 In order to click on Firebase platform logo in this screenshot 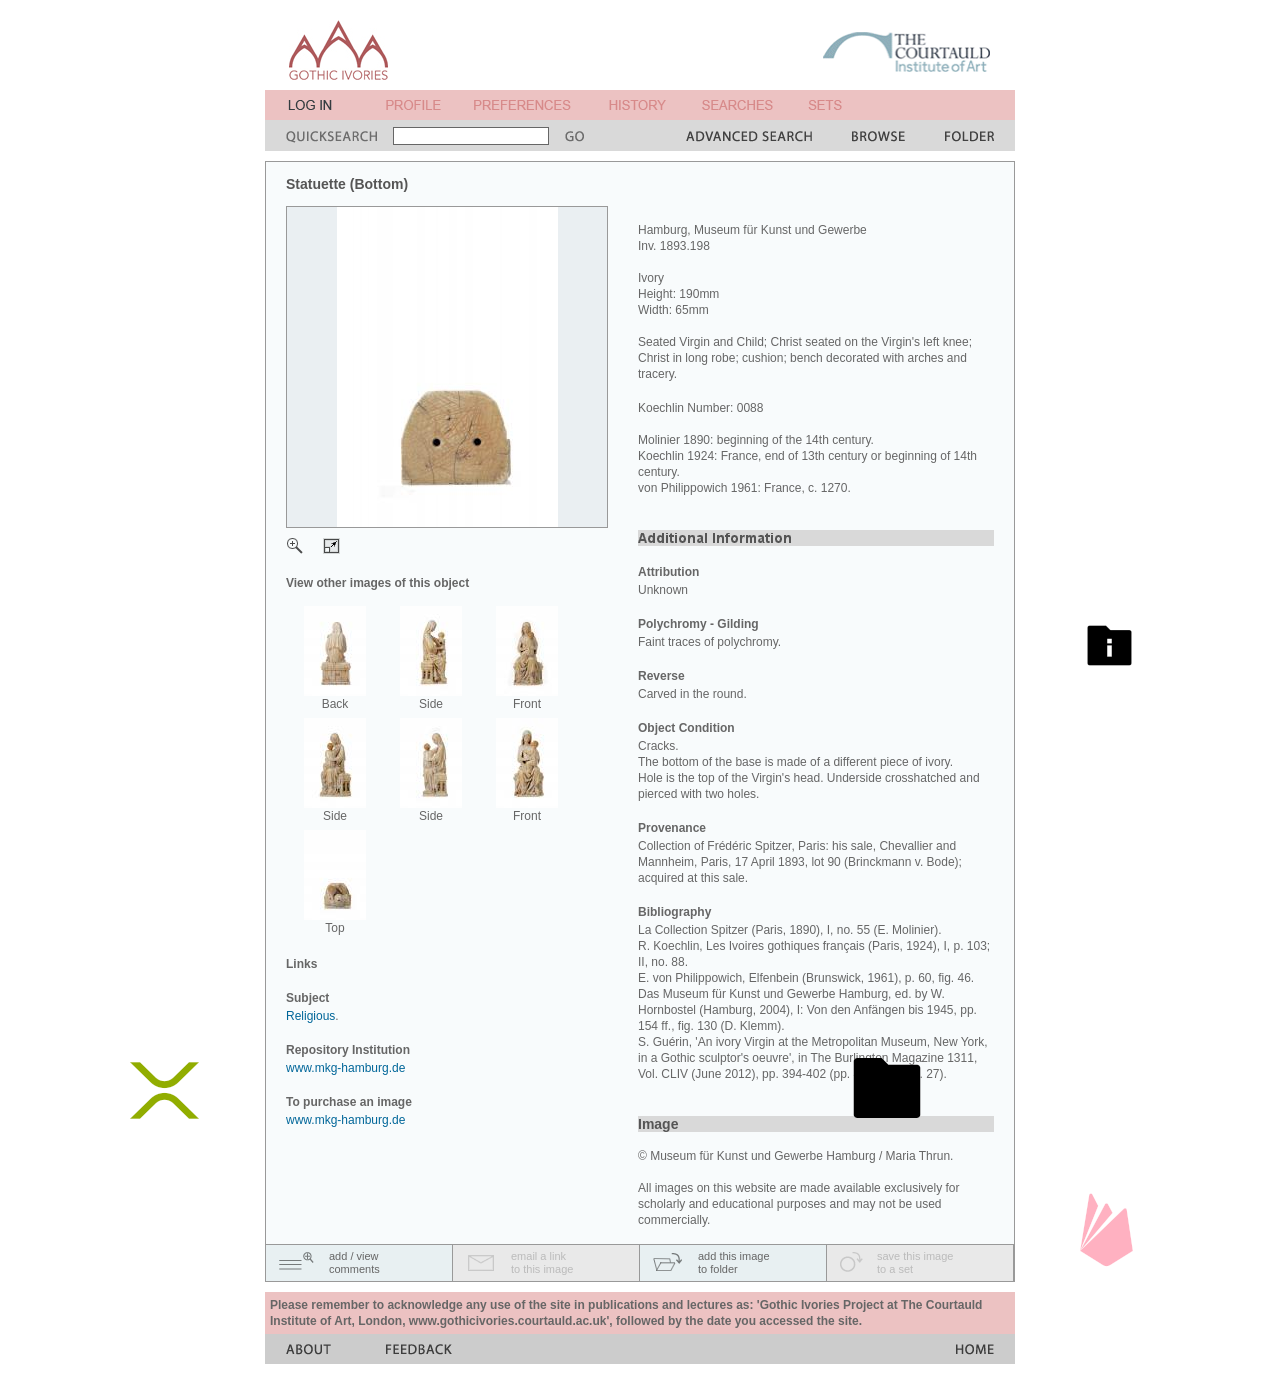, I will do `click(1106, 1229)`.